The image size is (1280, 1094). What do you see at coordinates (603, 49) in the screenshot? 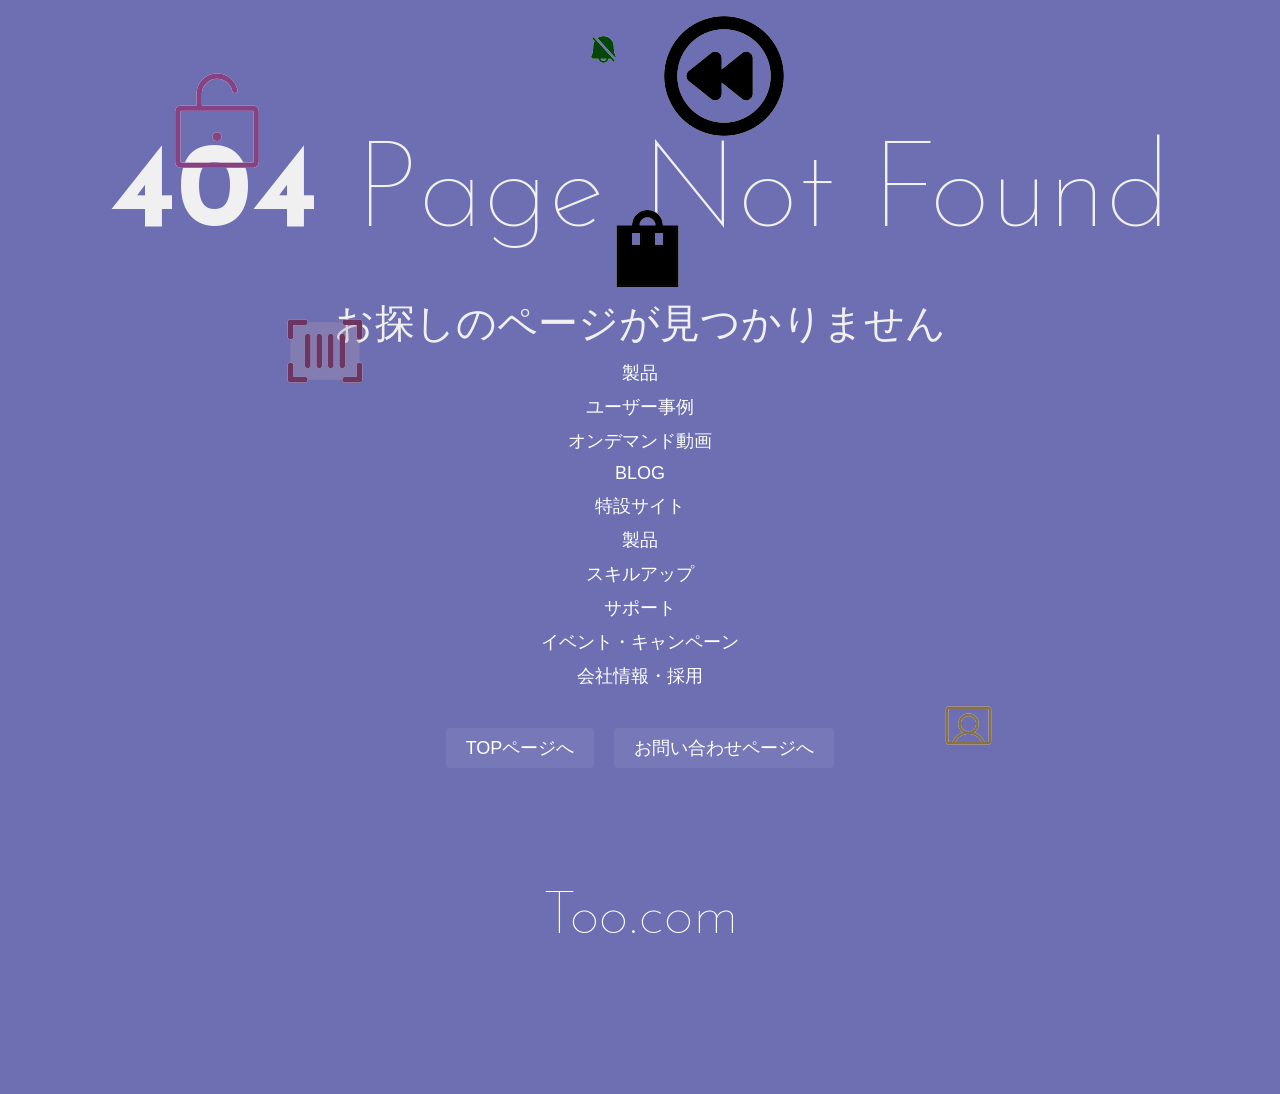
I see `mute notifications` at bounding box center [603, 49].